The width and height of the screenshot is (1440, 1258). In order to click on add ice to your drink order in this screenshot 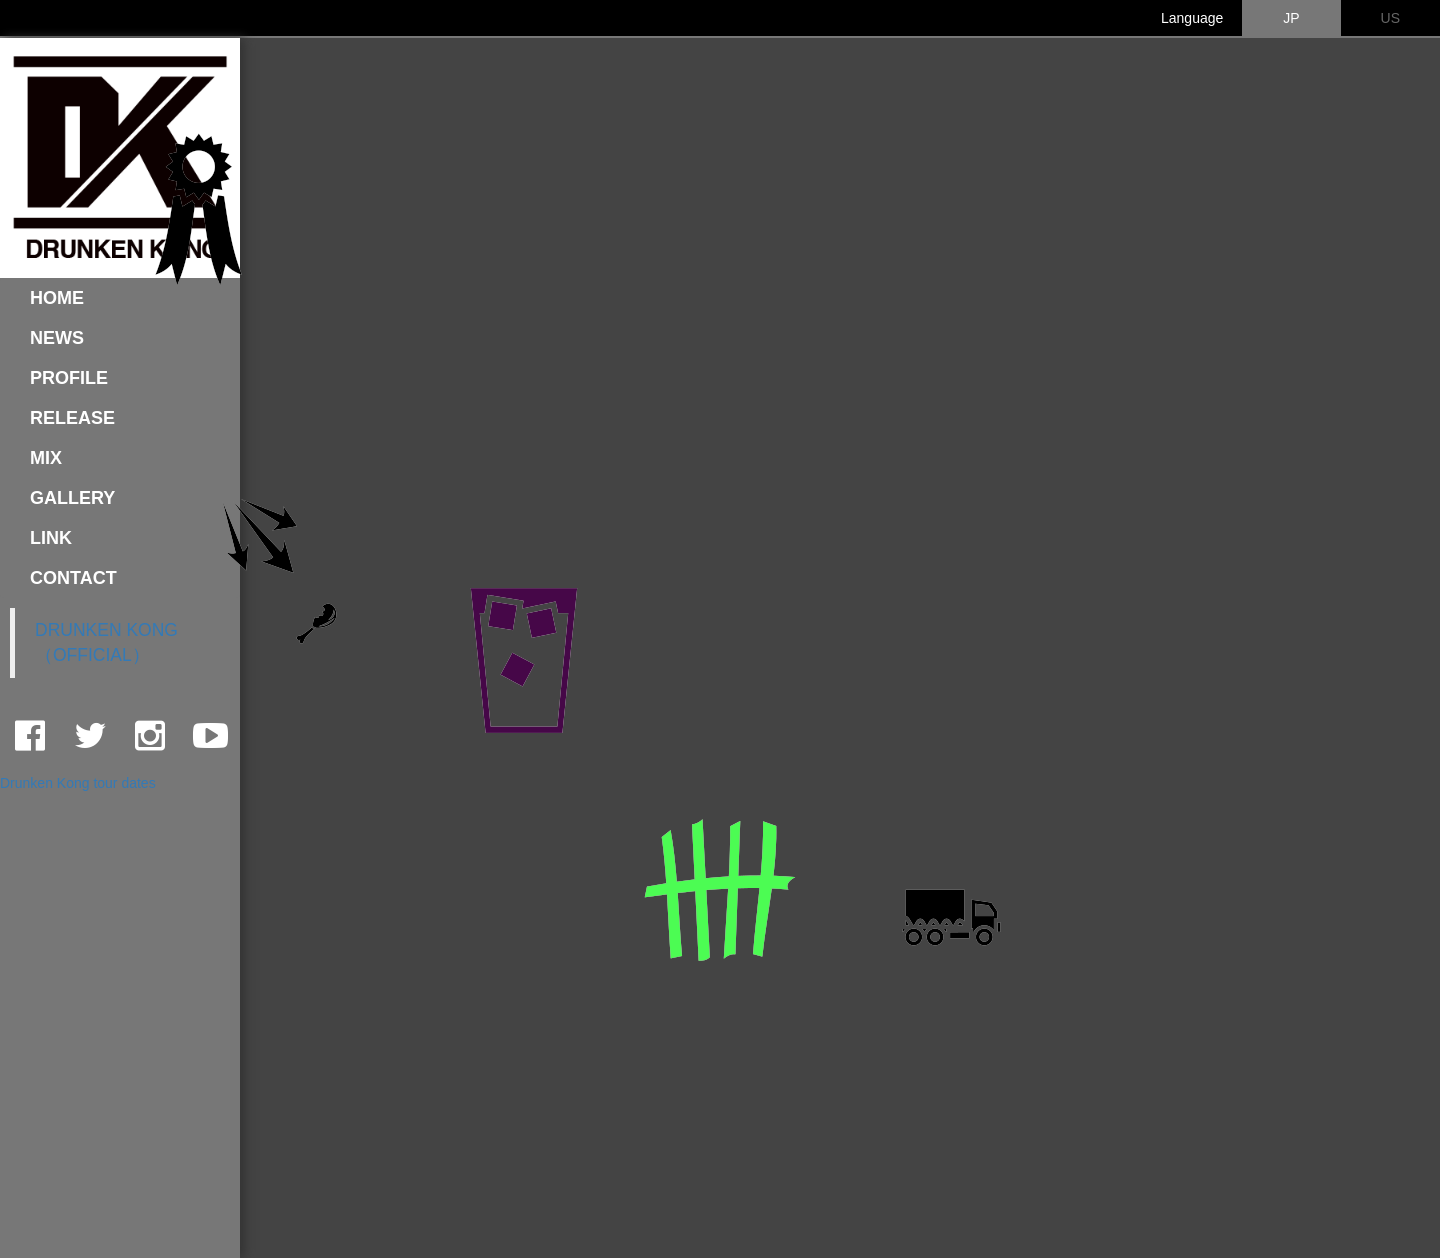, I will do `click(524, 657)`.